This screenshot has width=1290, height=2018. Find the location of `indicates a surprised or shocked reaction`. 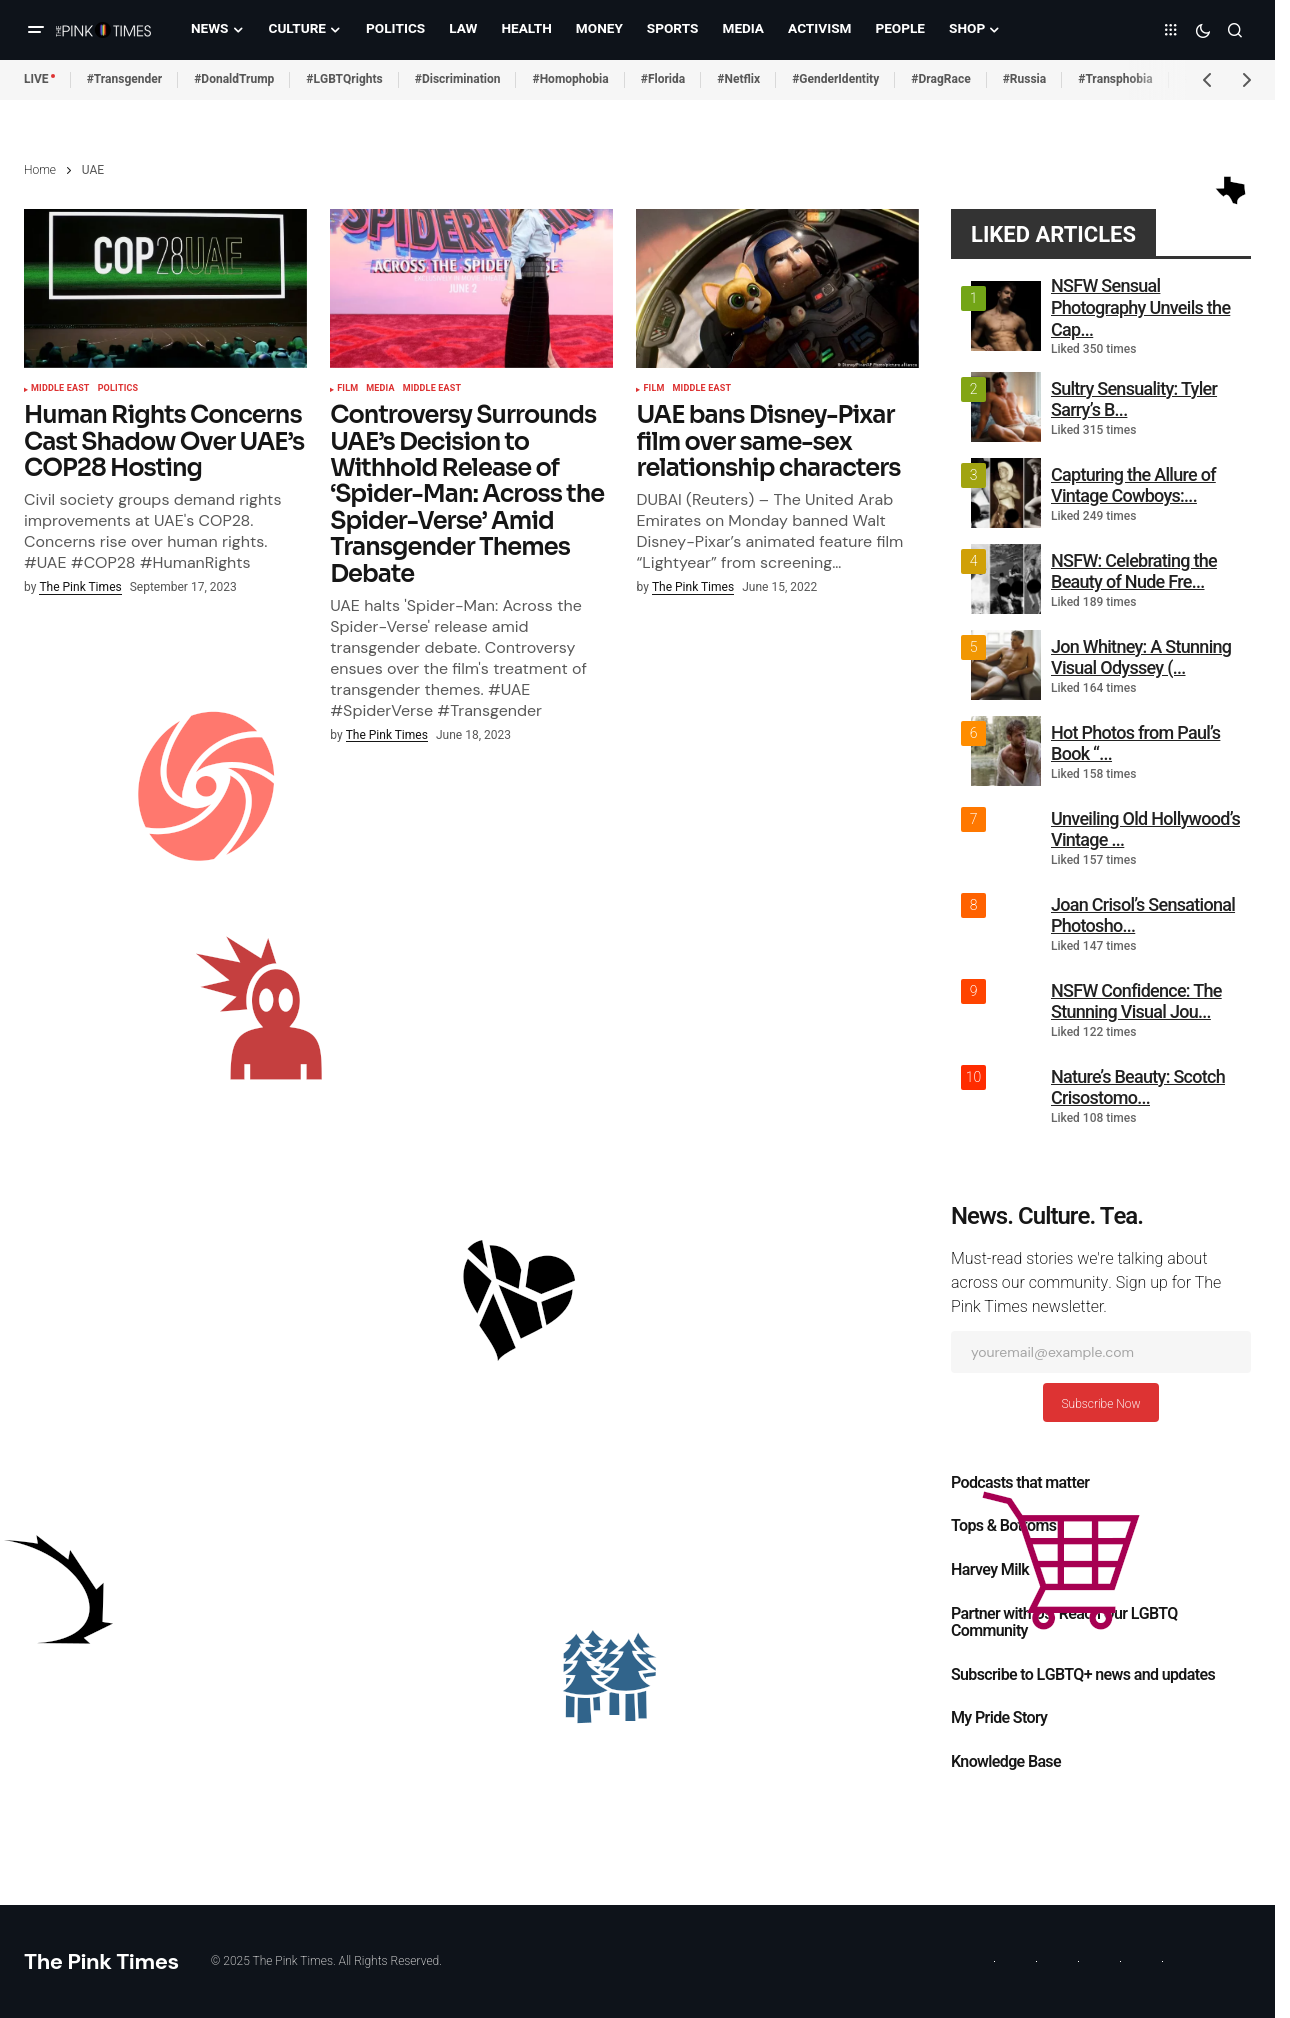

indicates a surprised or shocked reaction is located at coordinates (267, 1007).